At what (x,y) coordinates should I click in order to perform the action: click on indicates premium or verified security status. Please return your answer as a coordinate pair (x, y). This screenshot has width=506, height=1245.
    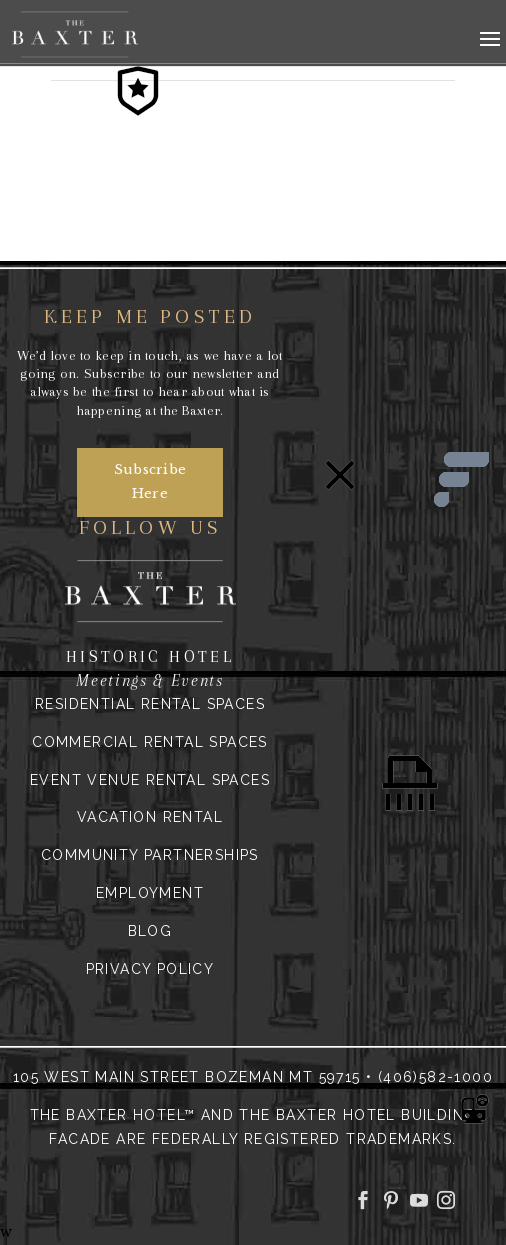
    Looking at the image, I should click on (138, 91).